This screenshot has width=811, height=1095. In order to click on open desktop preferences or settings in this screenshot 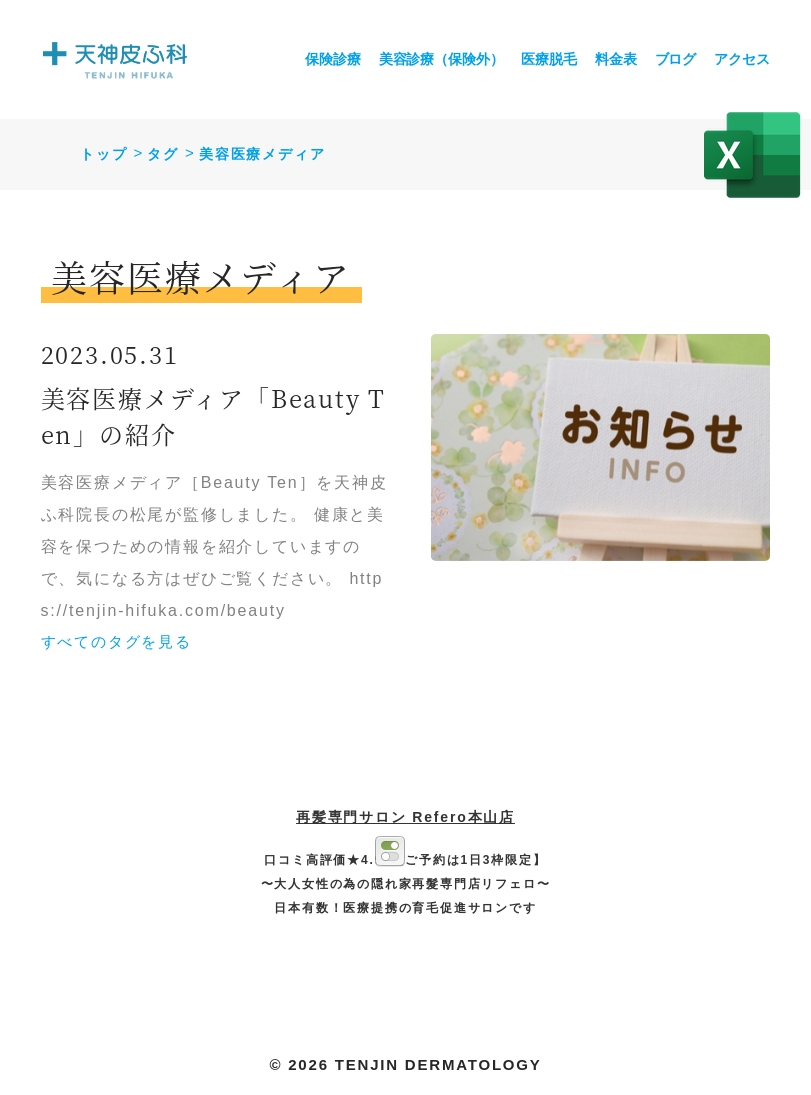, I will do `click(390, 851)`.